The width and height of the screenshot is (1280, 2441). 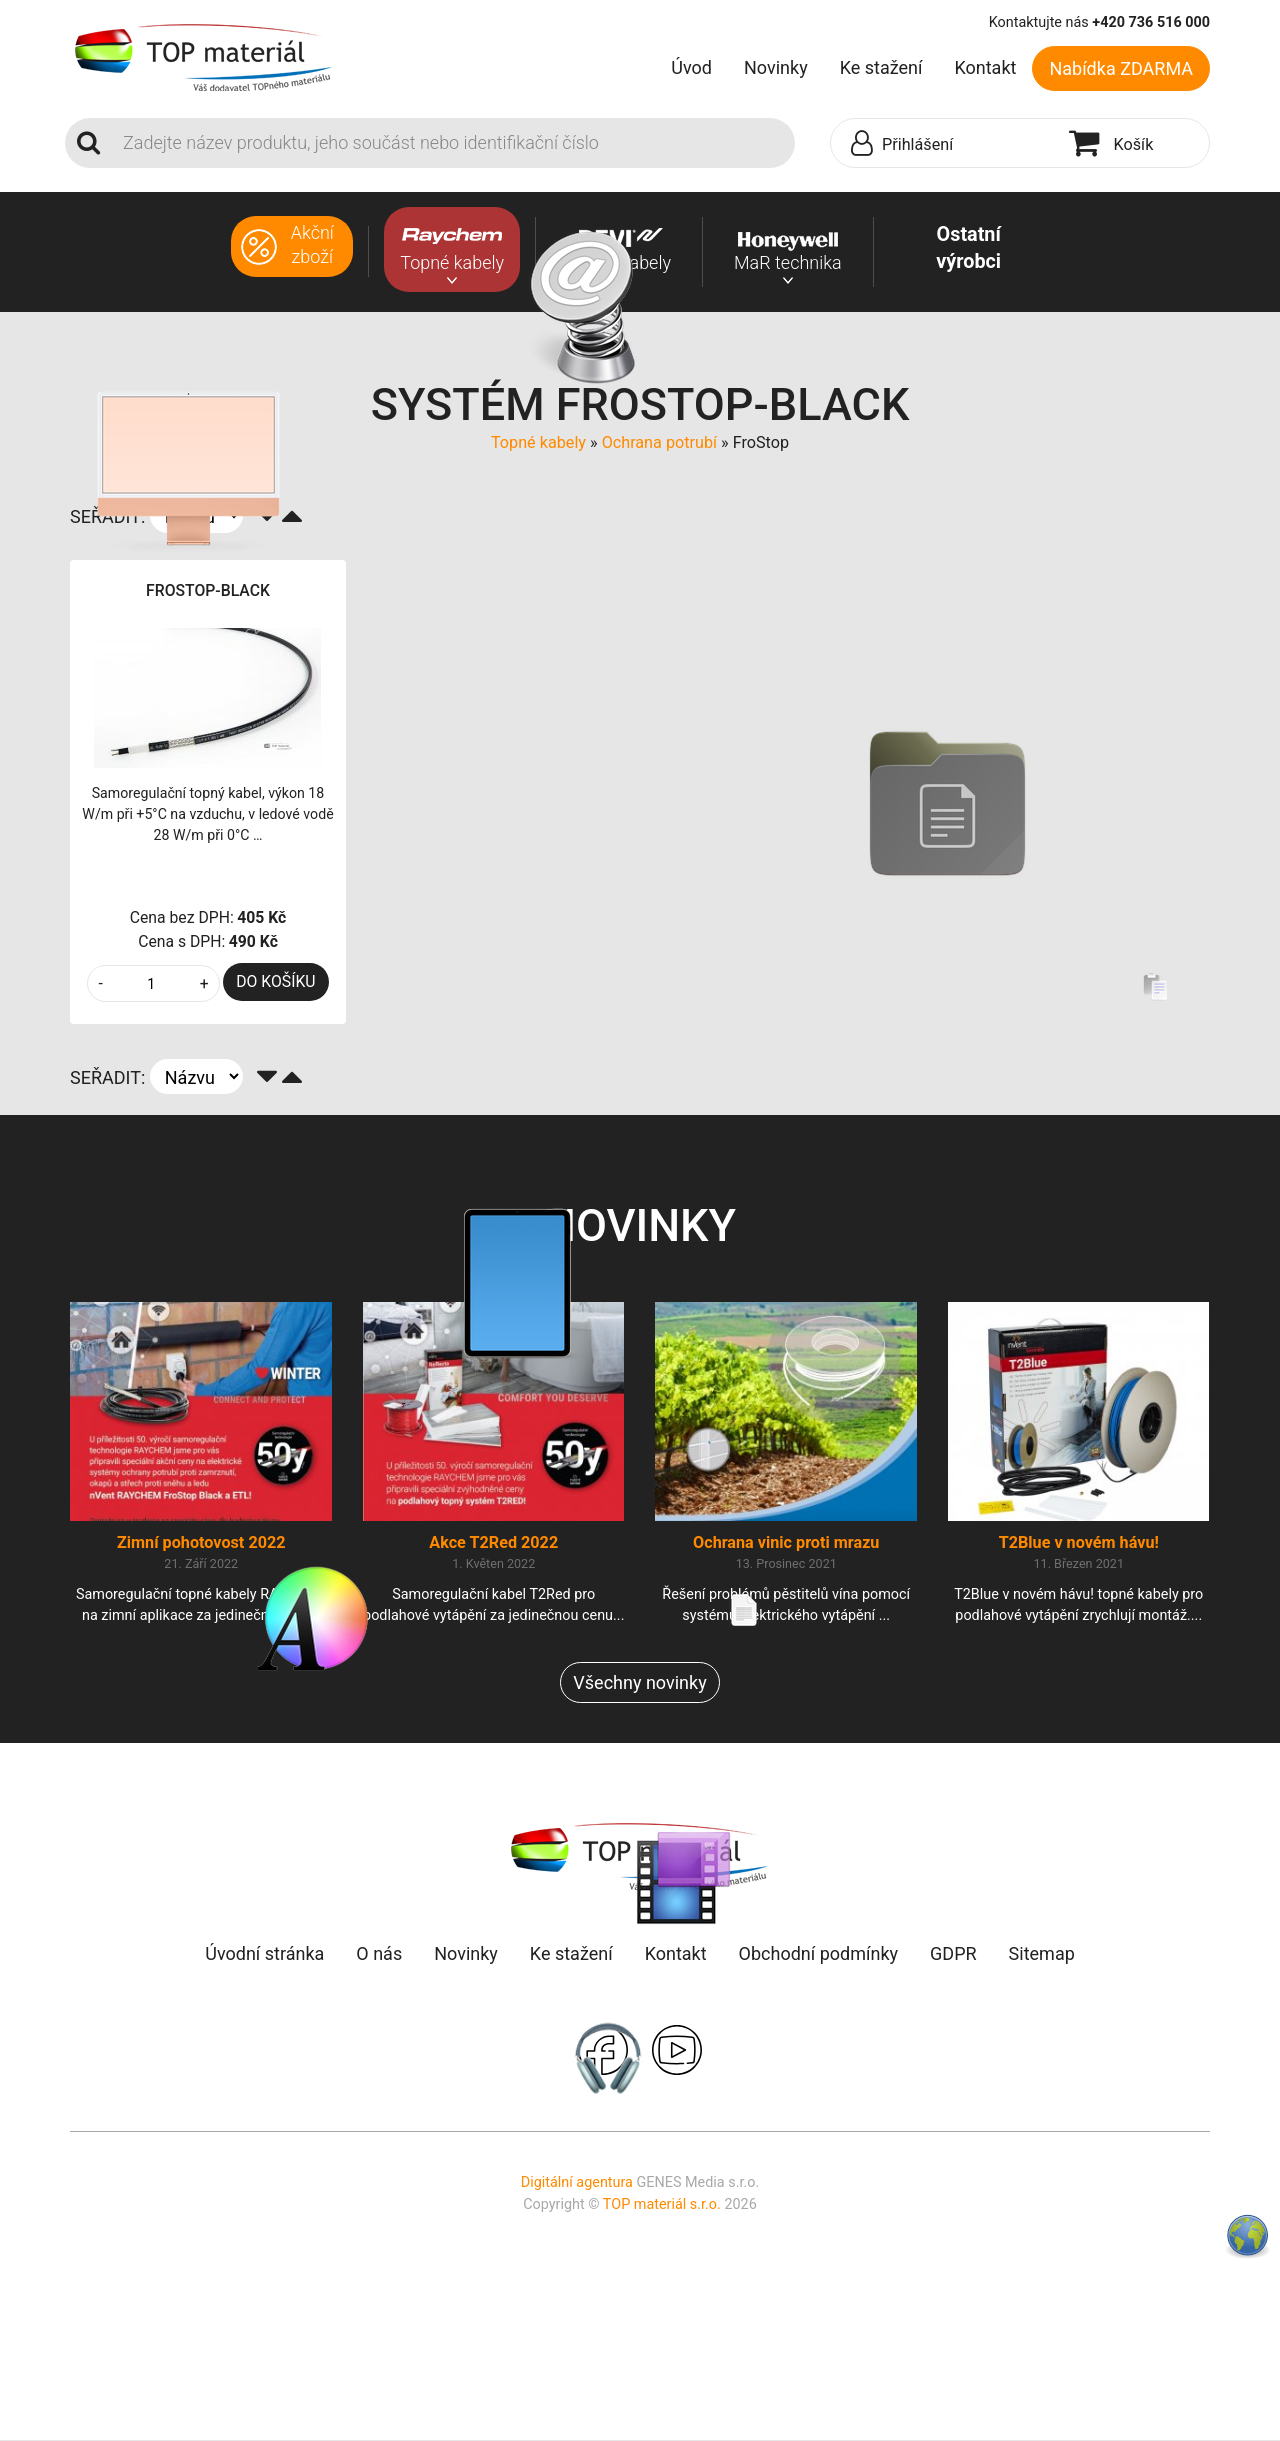 I want to click on bluetooth headphones connected, so click(x=608, y=2058).